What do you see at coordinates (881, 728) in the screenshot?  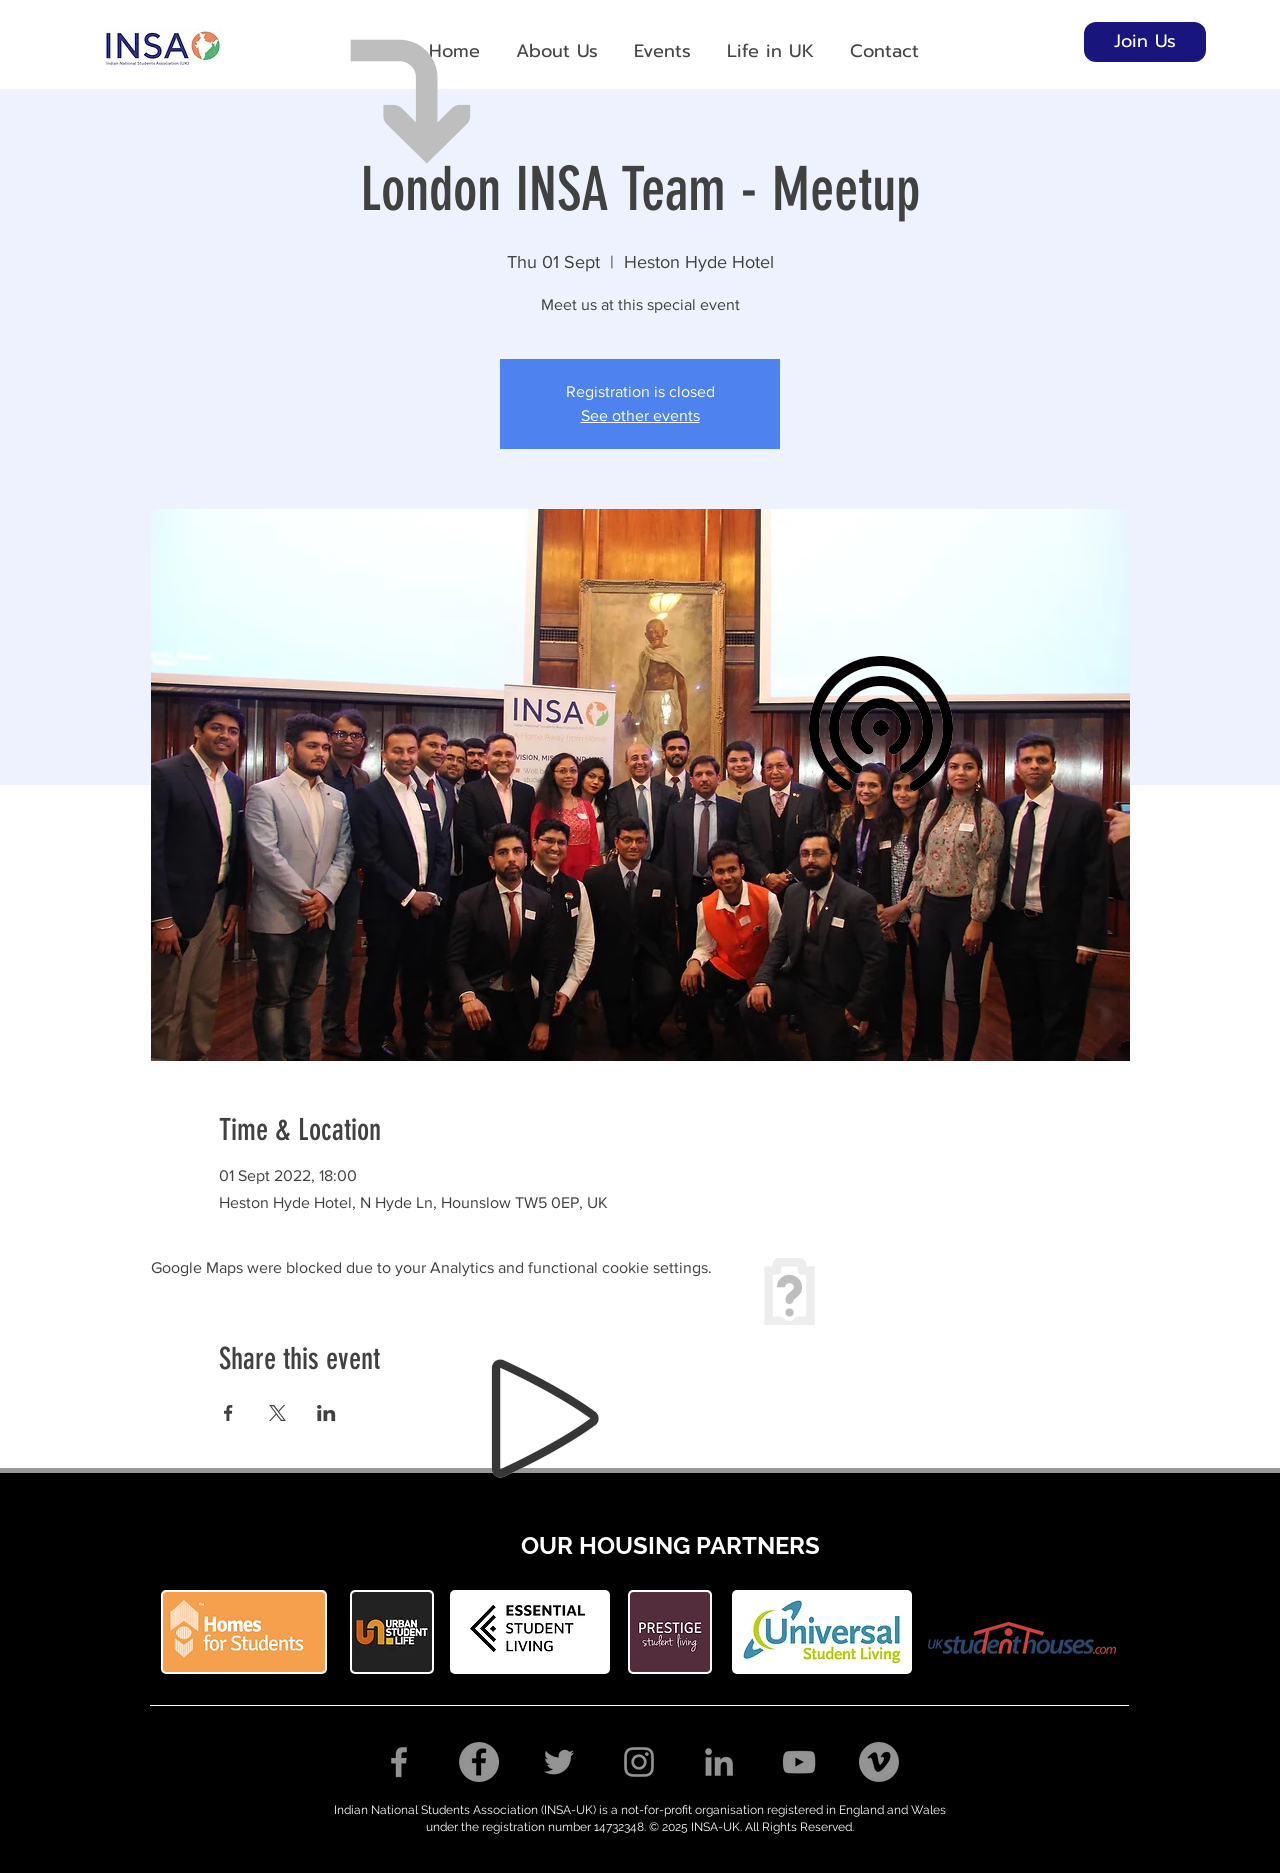 I see `connect to a network server` at bounding box center [881, 728].